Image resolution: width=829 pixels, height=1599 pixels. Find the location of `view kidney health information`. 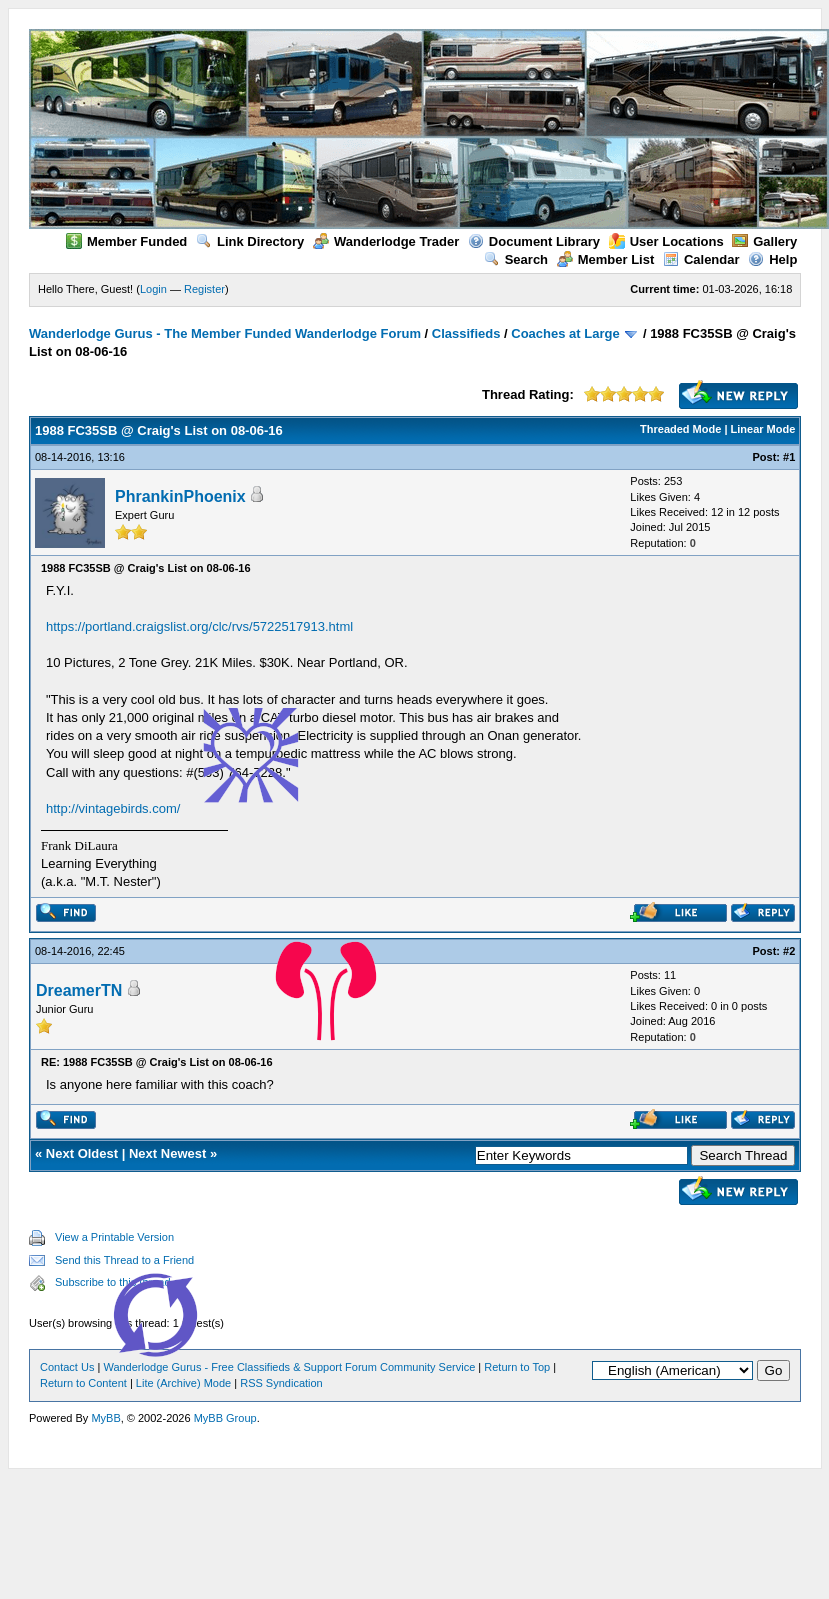

view kidney health information is located at coordinates (326, 991).